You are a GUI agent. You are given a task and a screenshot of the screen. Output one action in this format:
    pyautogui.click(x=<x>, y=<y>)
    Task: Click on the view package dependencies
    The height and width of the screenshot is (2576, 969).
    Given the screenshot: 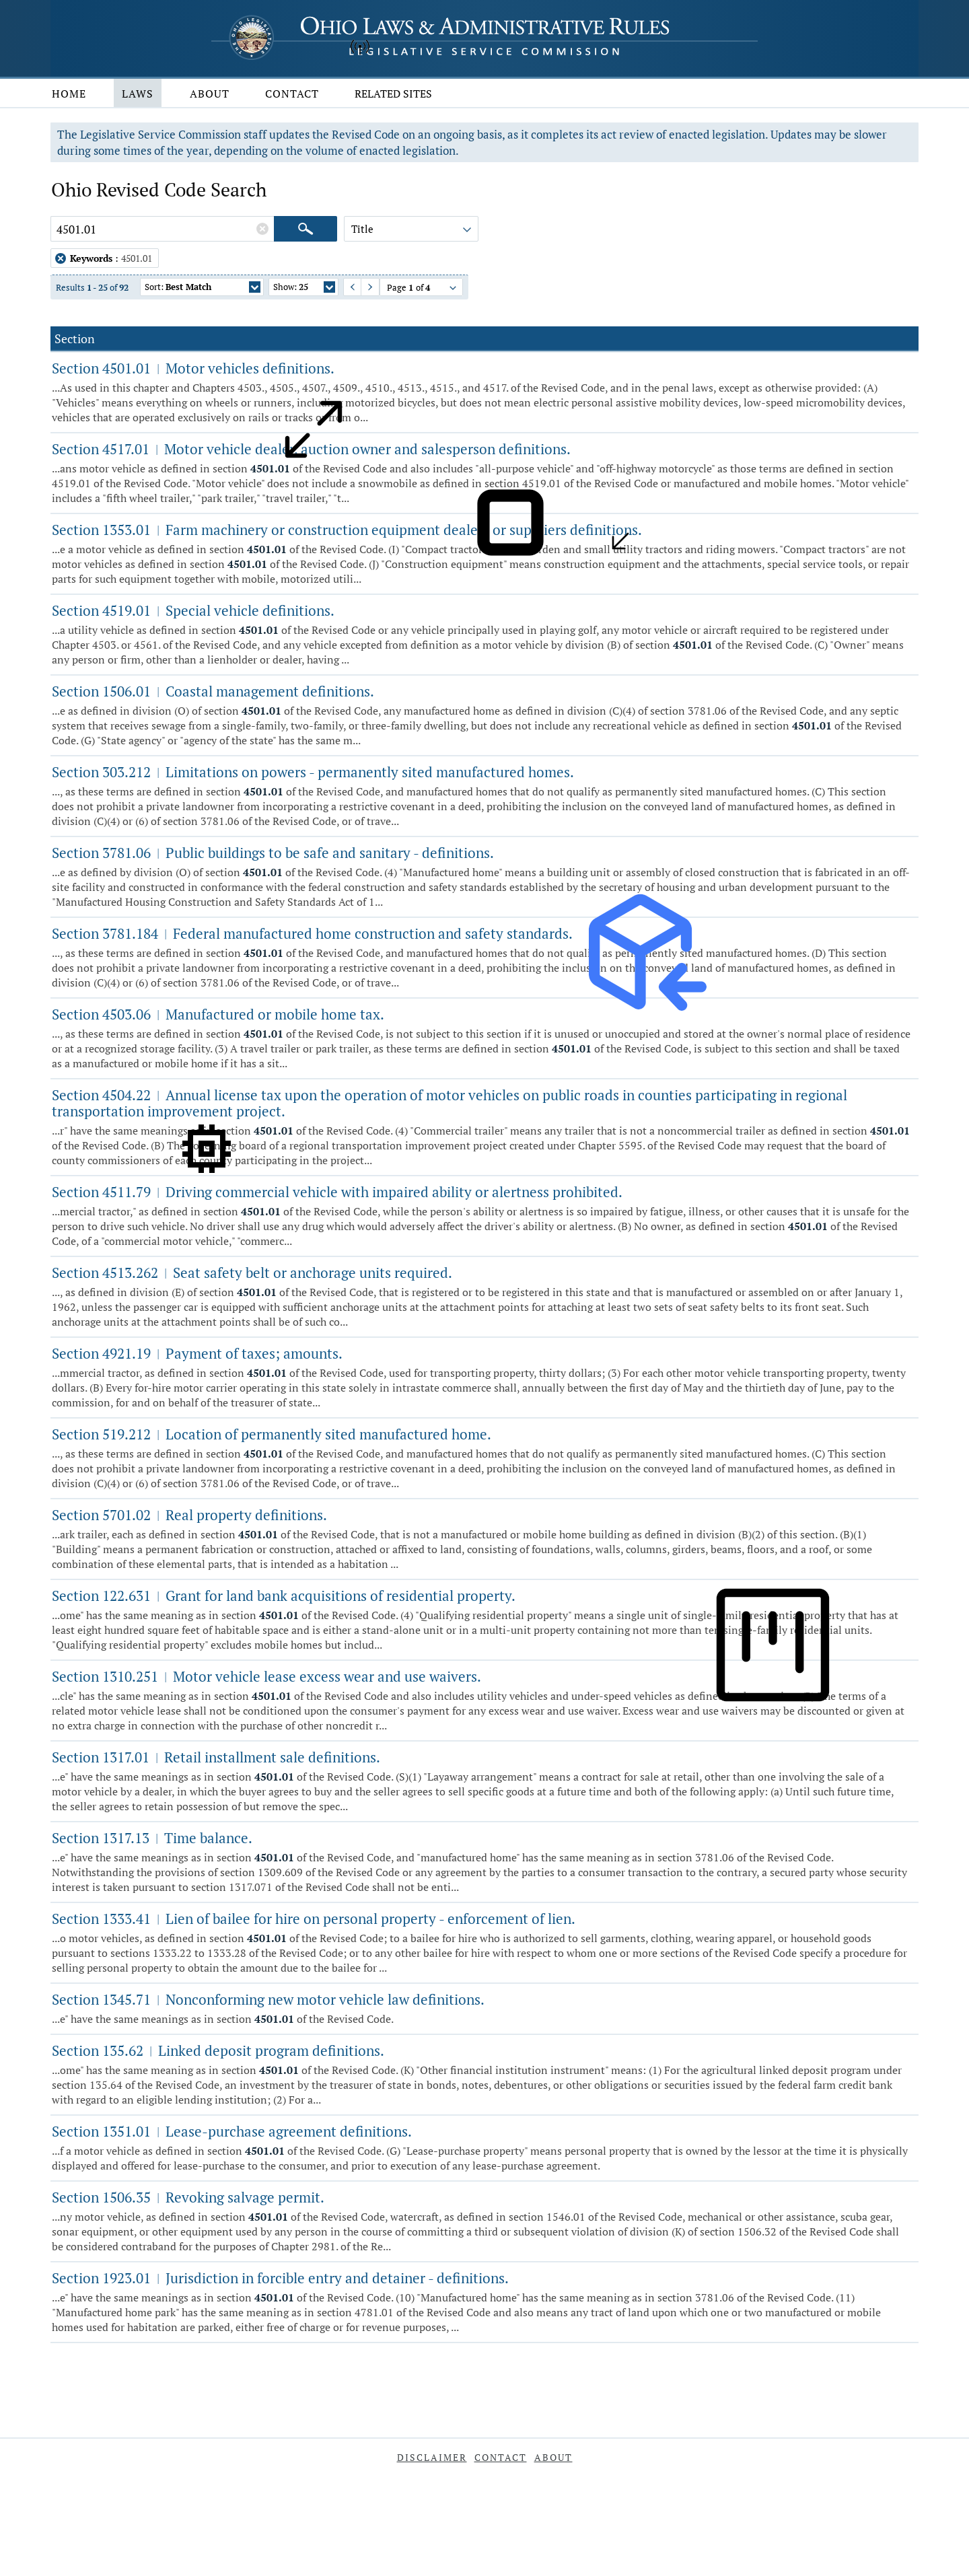 What is the action you would take?
    pyautogui.click(x=647, y=952)
    